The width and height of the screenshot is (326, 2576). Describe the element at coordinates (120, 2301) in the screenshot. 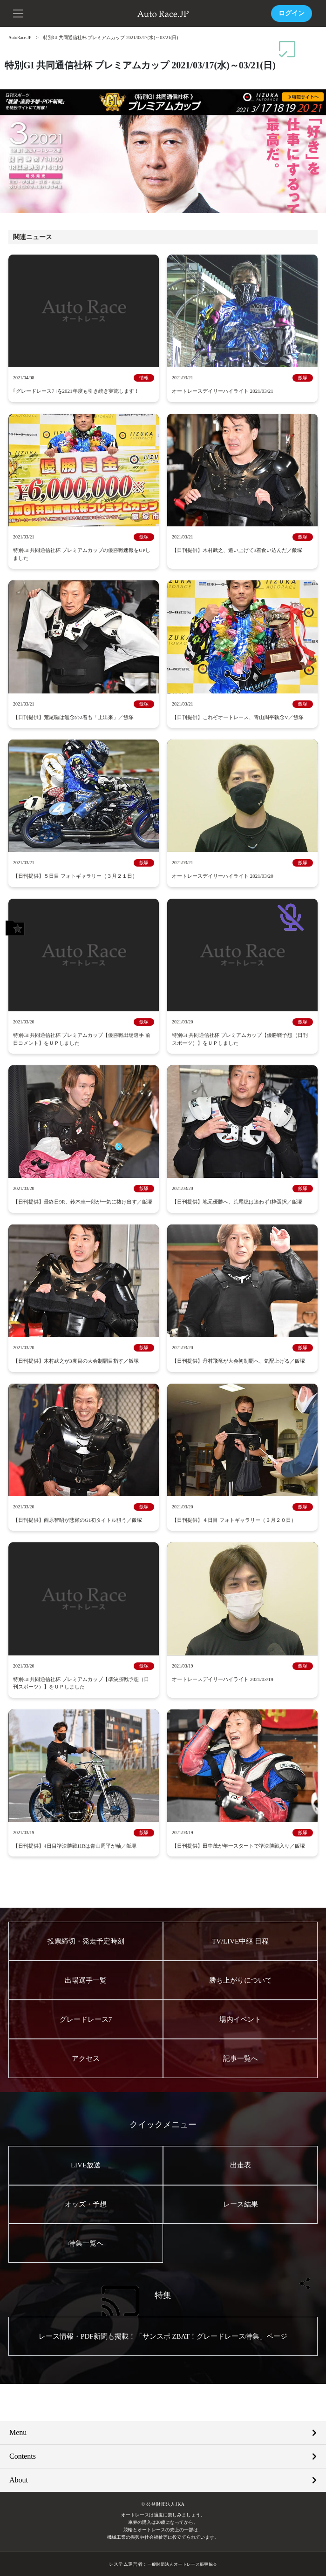

I see `cast your screen to a nearby device` at that location.